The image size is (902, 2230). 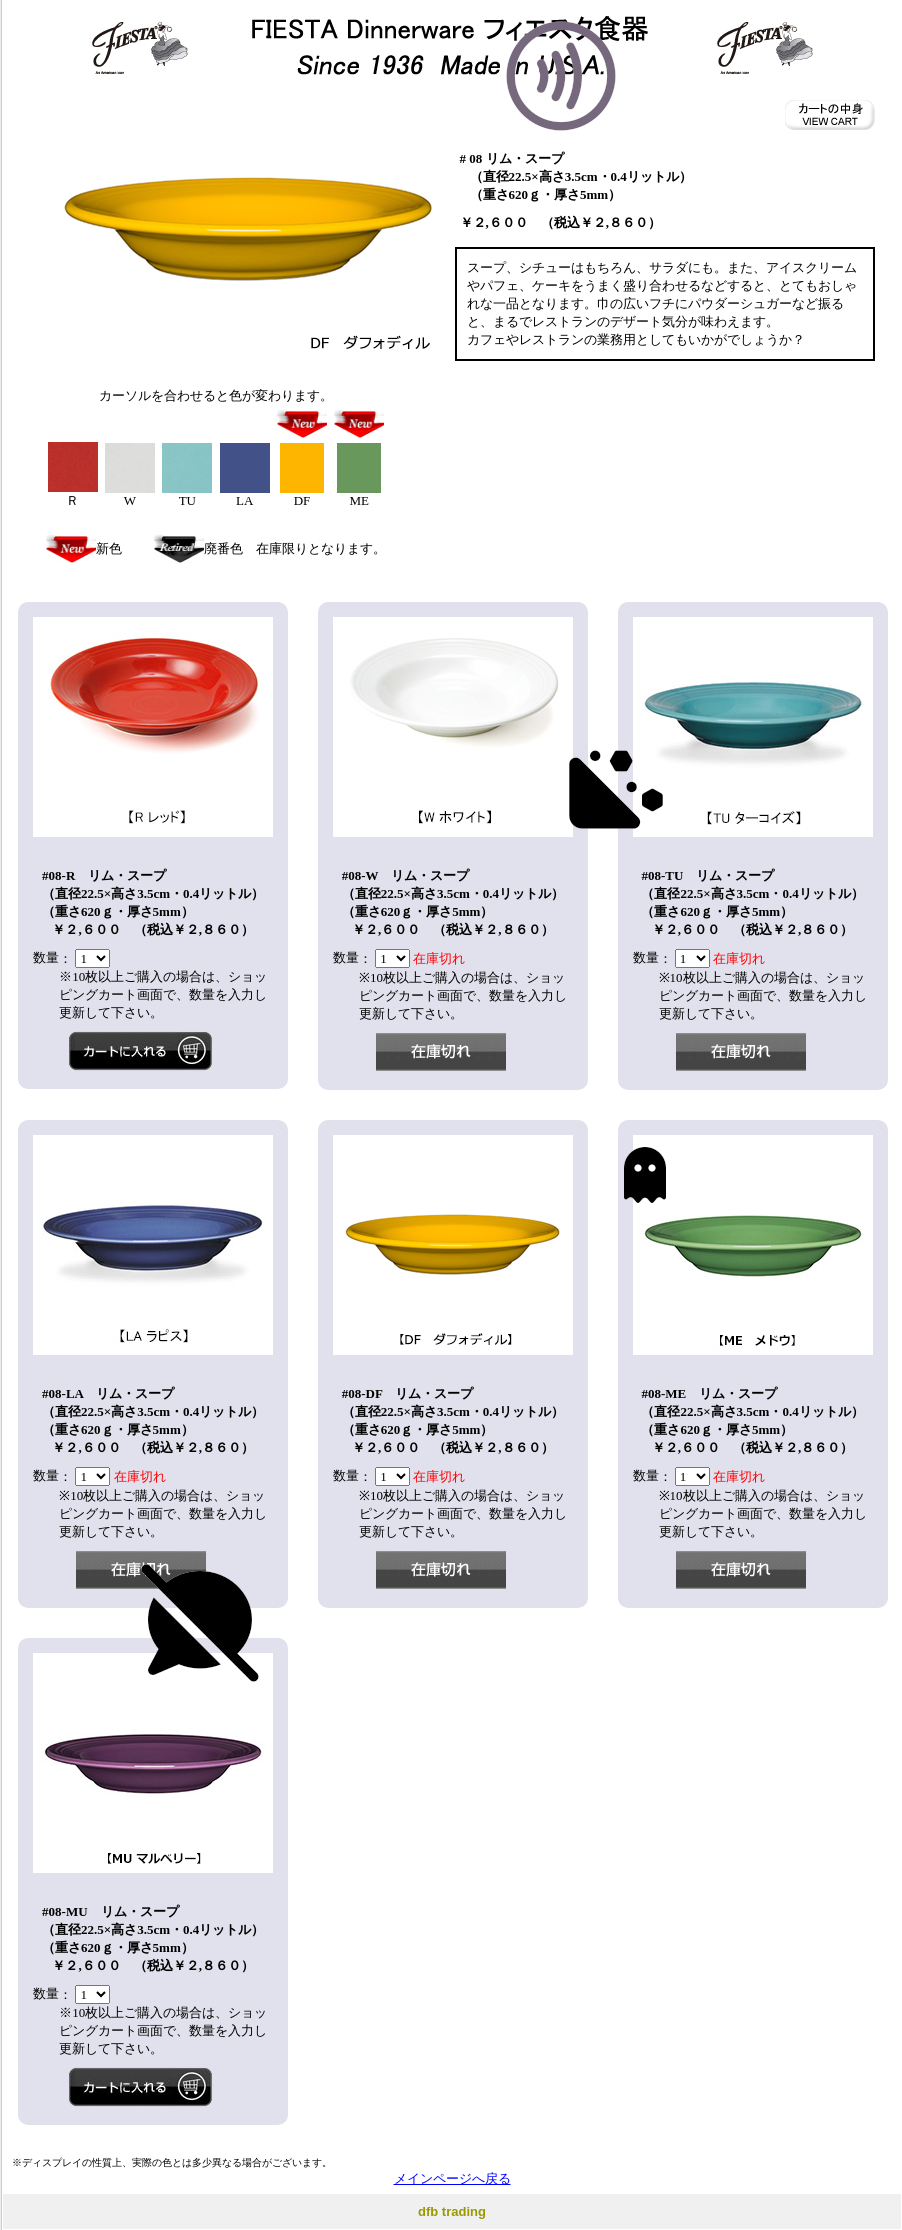 I want to click on indicates rockslide or landslide hazard warning, so click(x=616, y=787).